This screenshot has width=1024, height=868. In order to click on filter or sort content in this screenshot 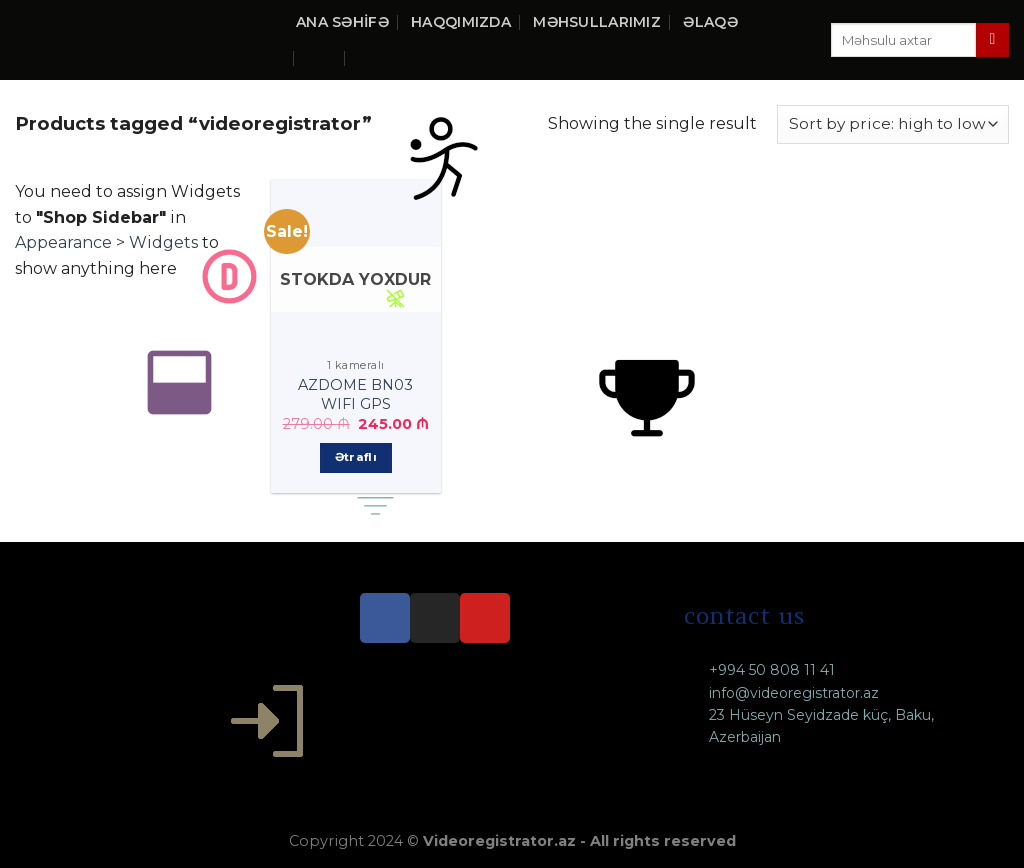, I will do `click(375, 504)`.